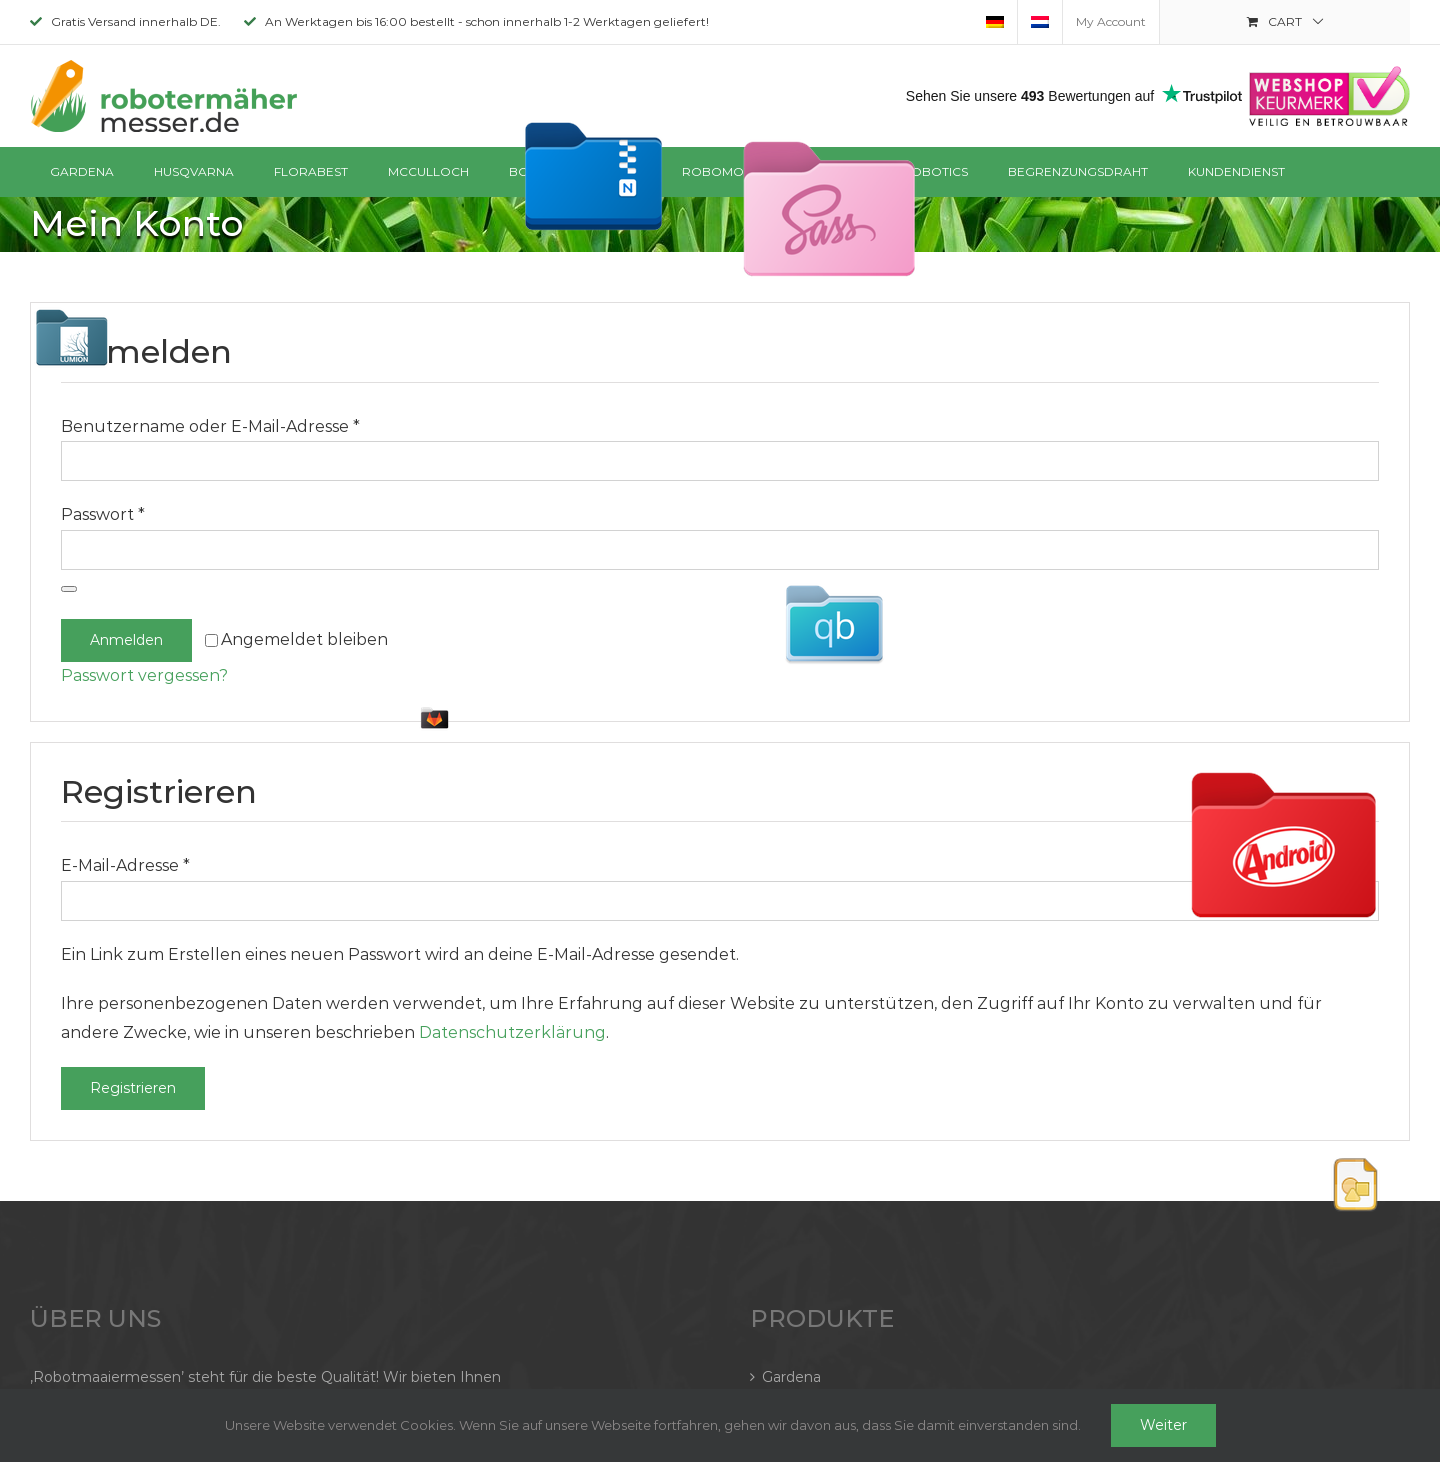 Image resolution: width=1440 pixels, height=1462 pixels. I want to click on open qbittorrent downloads folder, so click(834, 626).